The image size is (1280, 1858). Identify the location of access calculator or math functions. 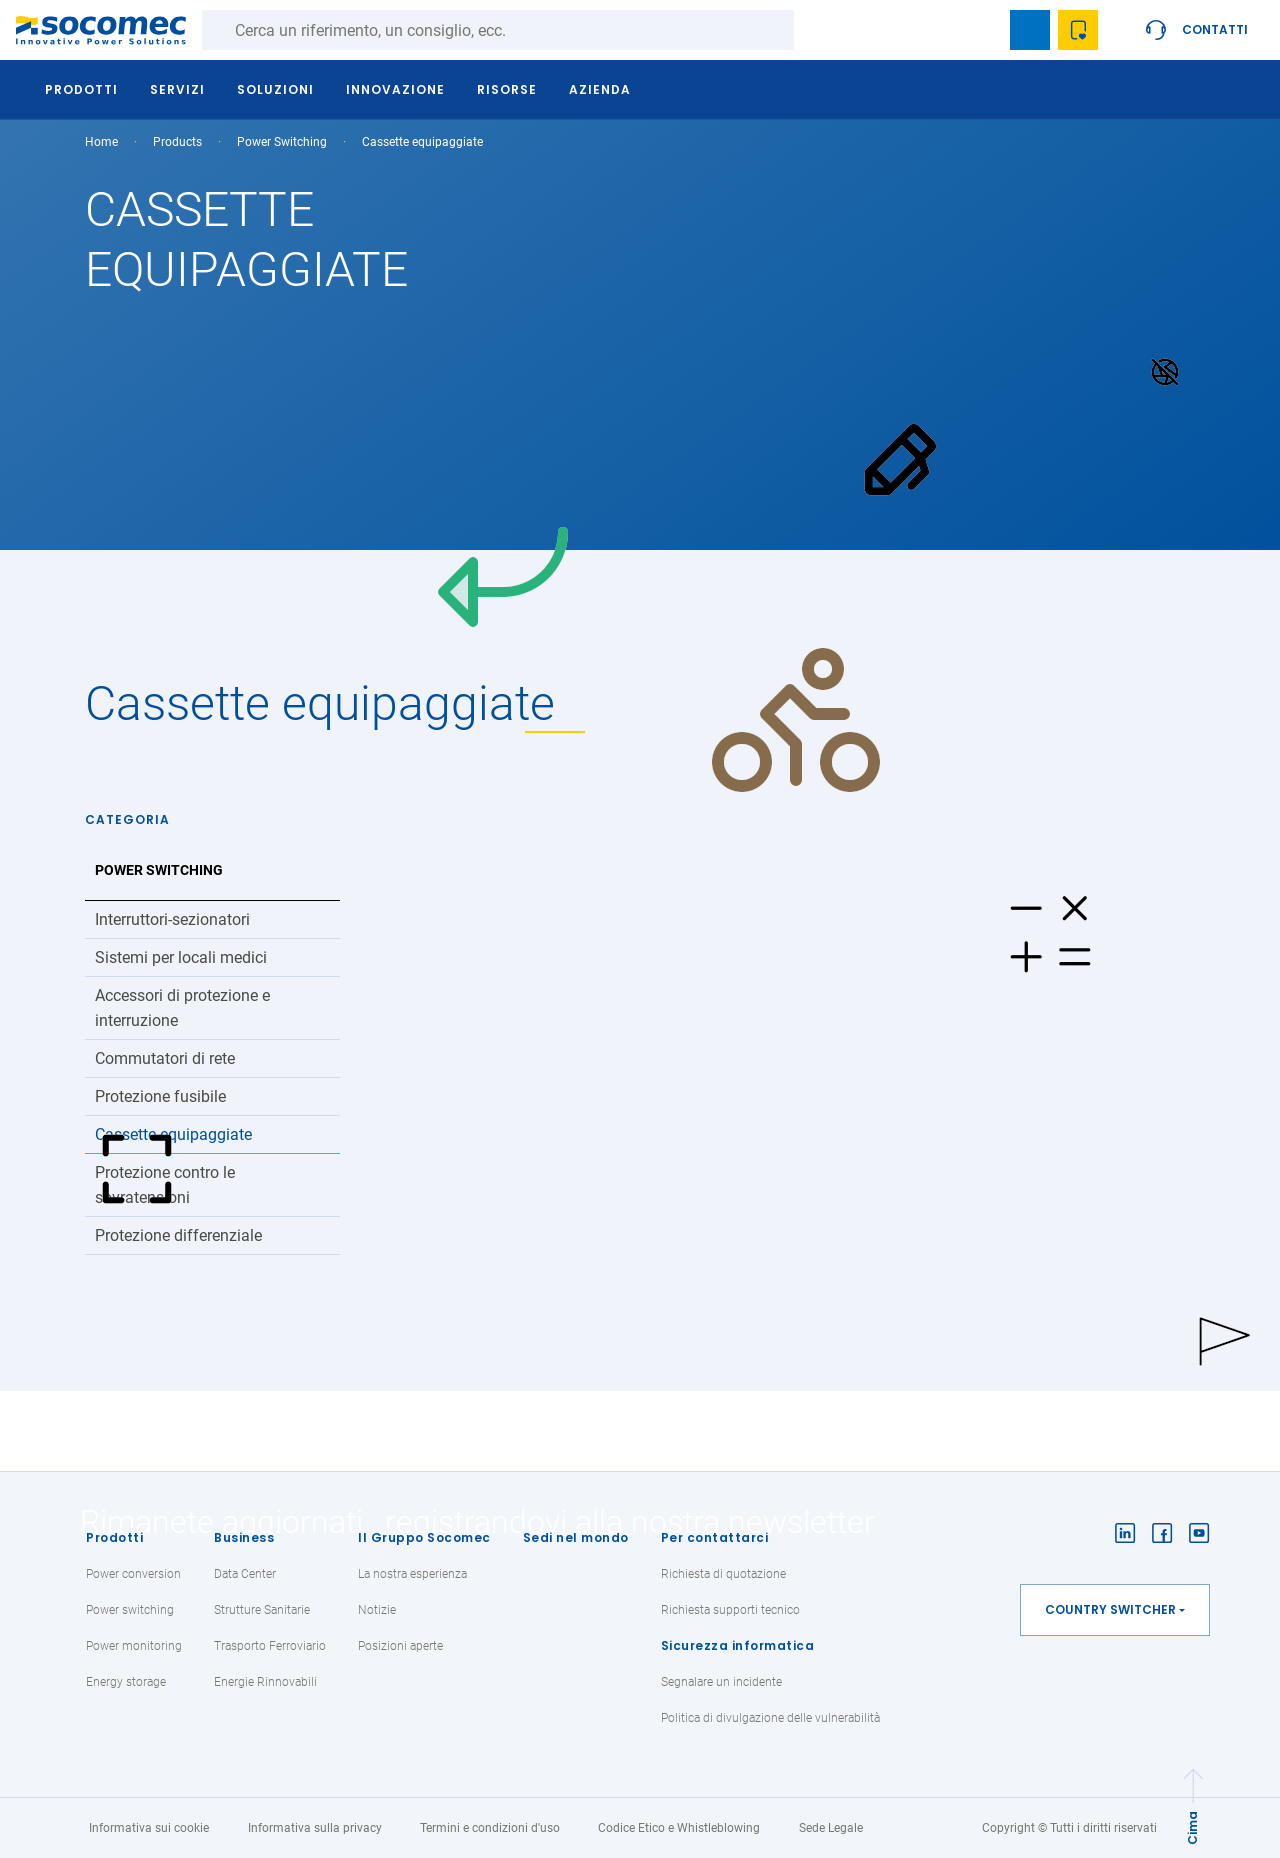
(1050, 932).